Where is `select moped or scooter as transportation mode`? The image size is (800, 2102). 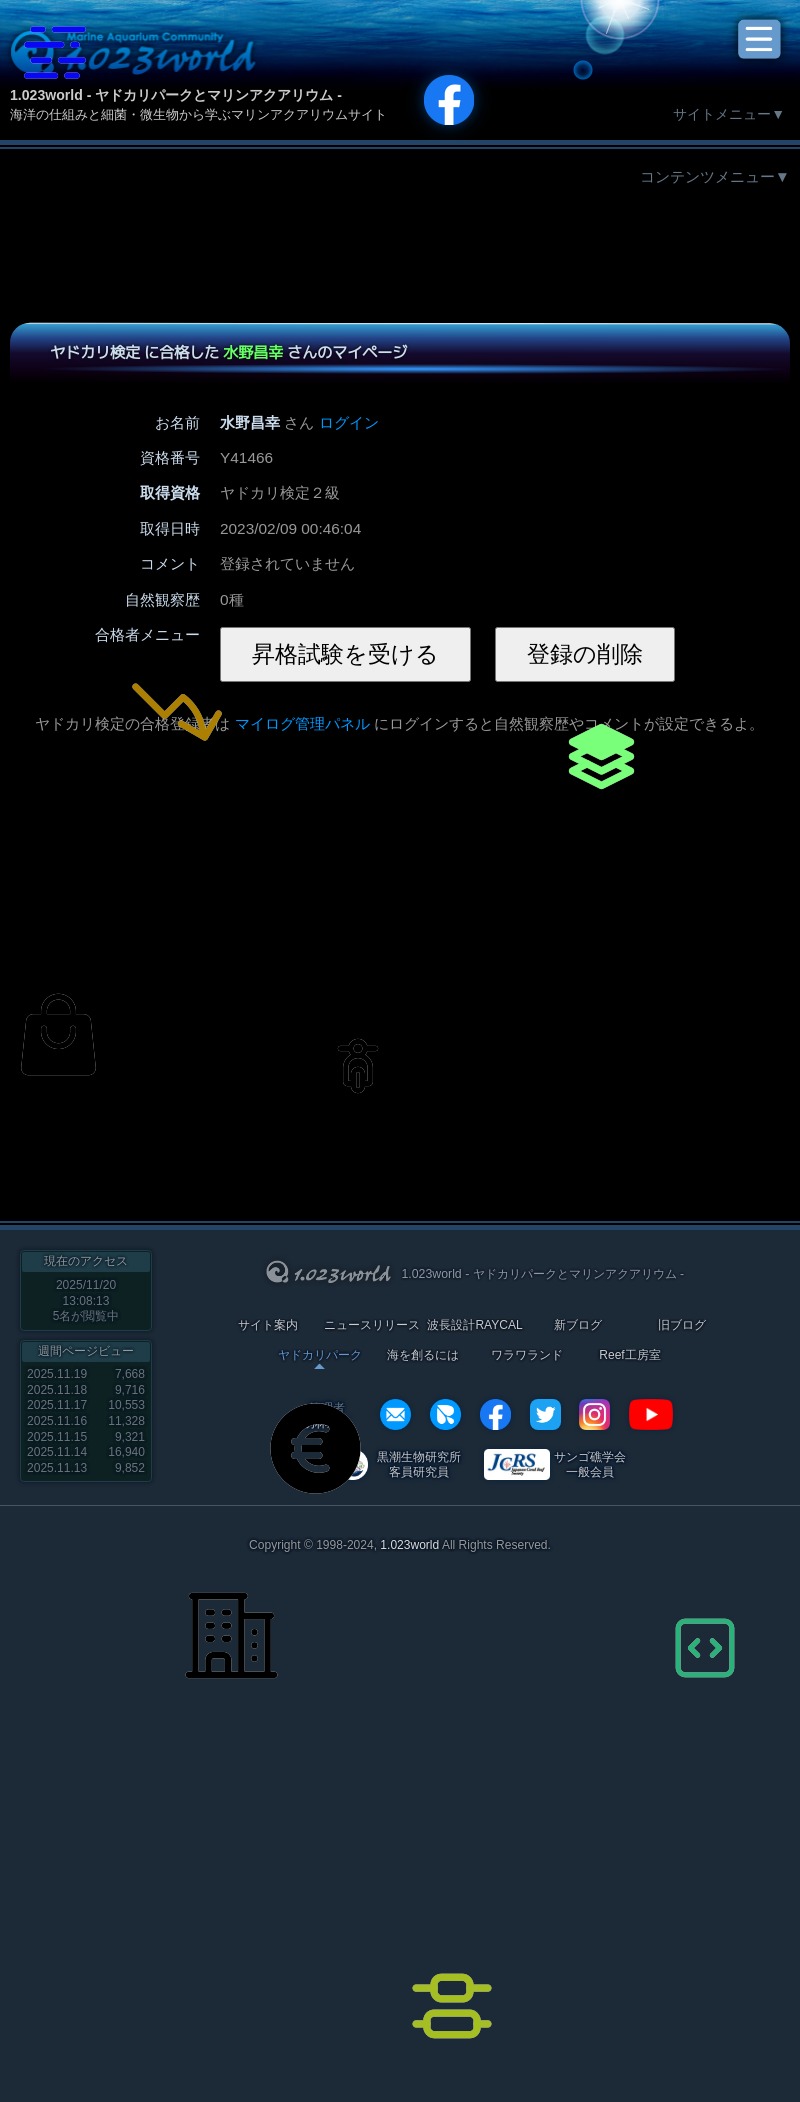
select moped or scooter as transportation mode is located at coordinates (358, 1066).